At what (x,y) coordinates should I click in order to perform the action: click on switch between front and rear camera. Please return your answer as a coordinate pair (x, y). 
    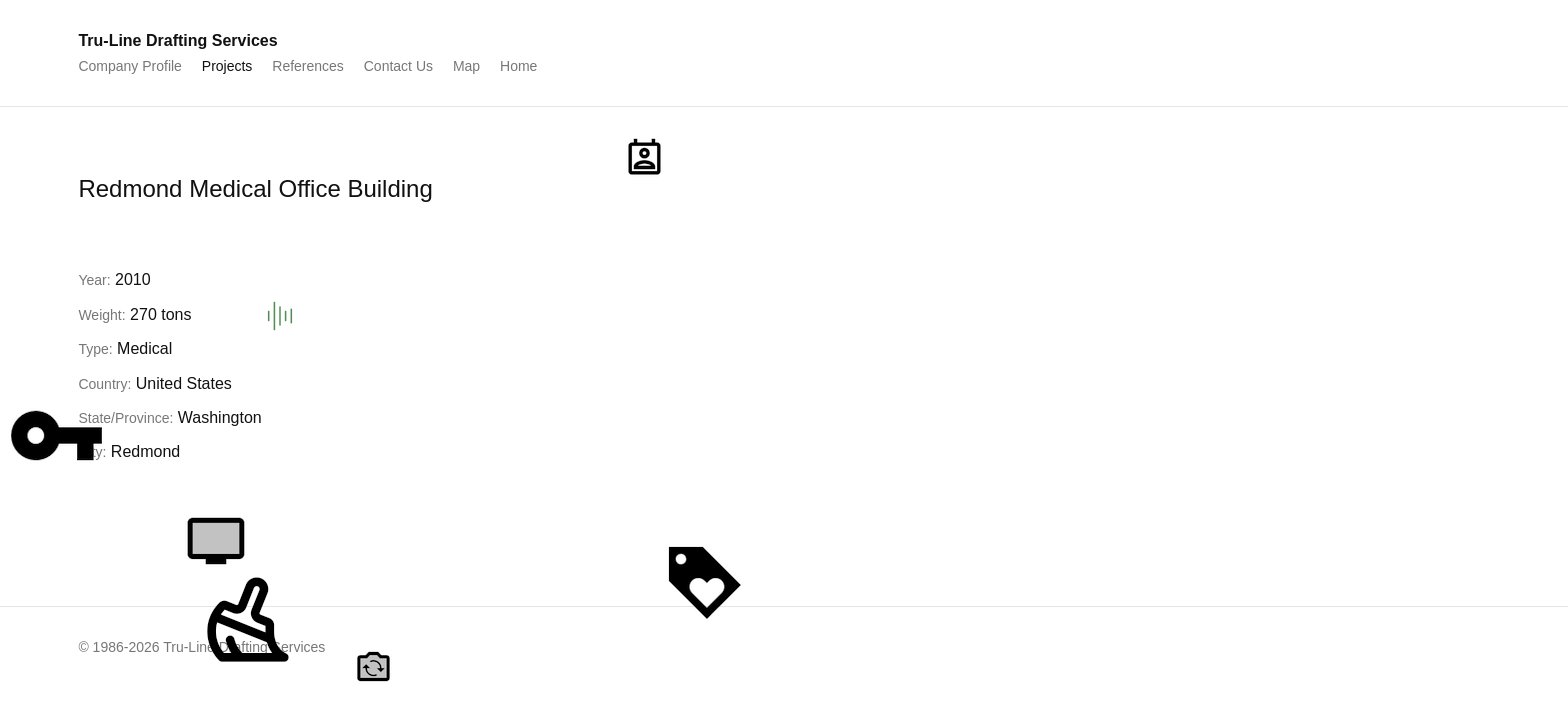
    Looking at the image, I should click on (373, 666).